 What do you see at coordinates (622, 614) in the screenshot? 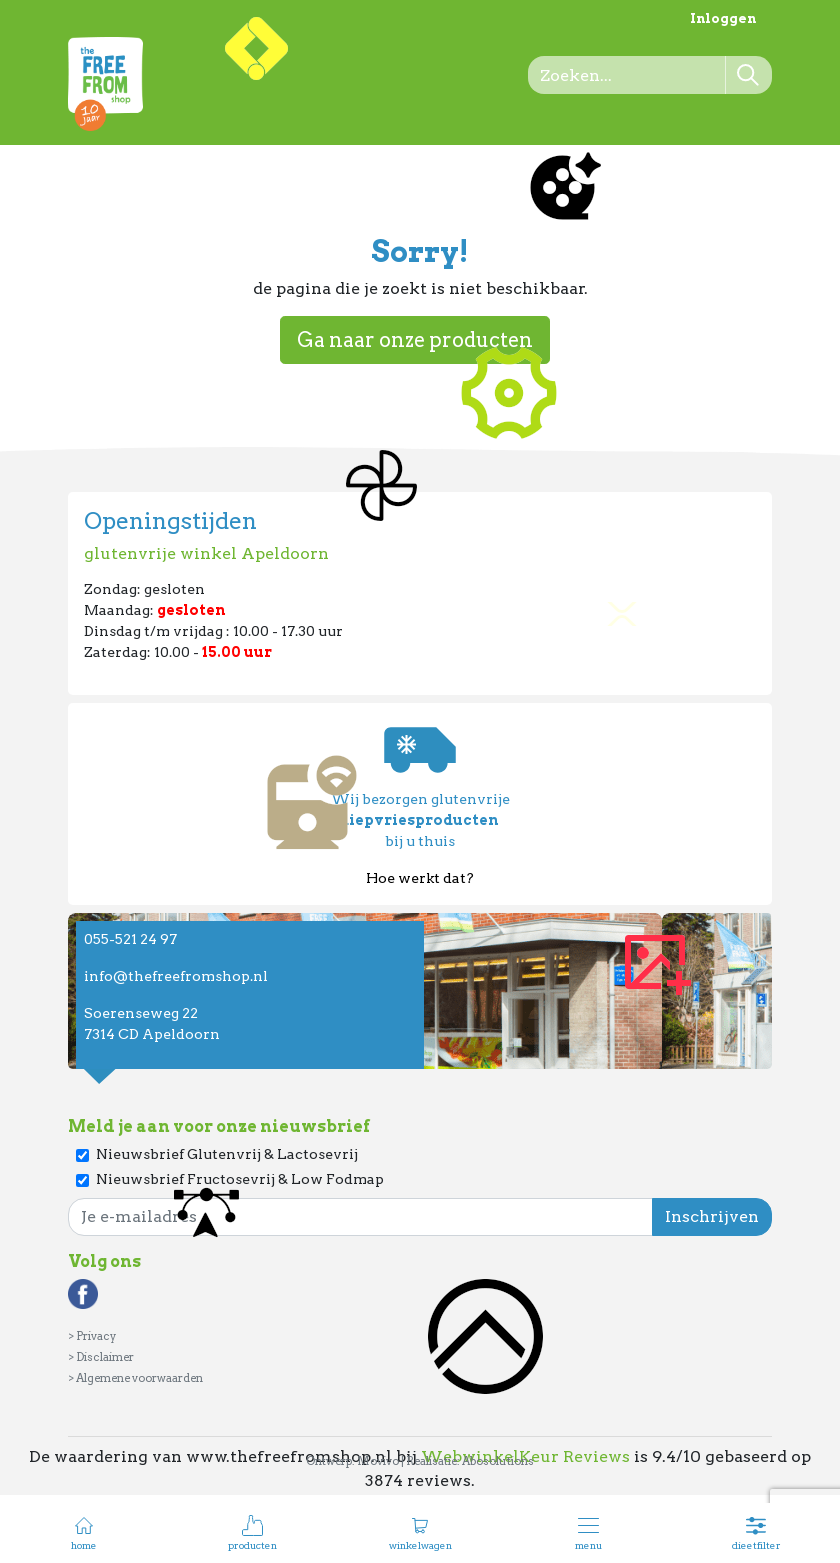
I see `xrp cryptocurrency logo` at bounding box center [622, 614].